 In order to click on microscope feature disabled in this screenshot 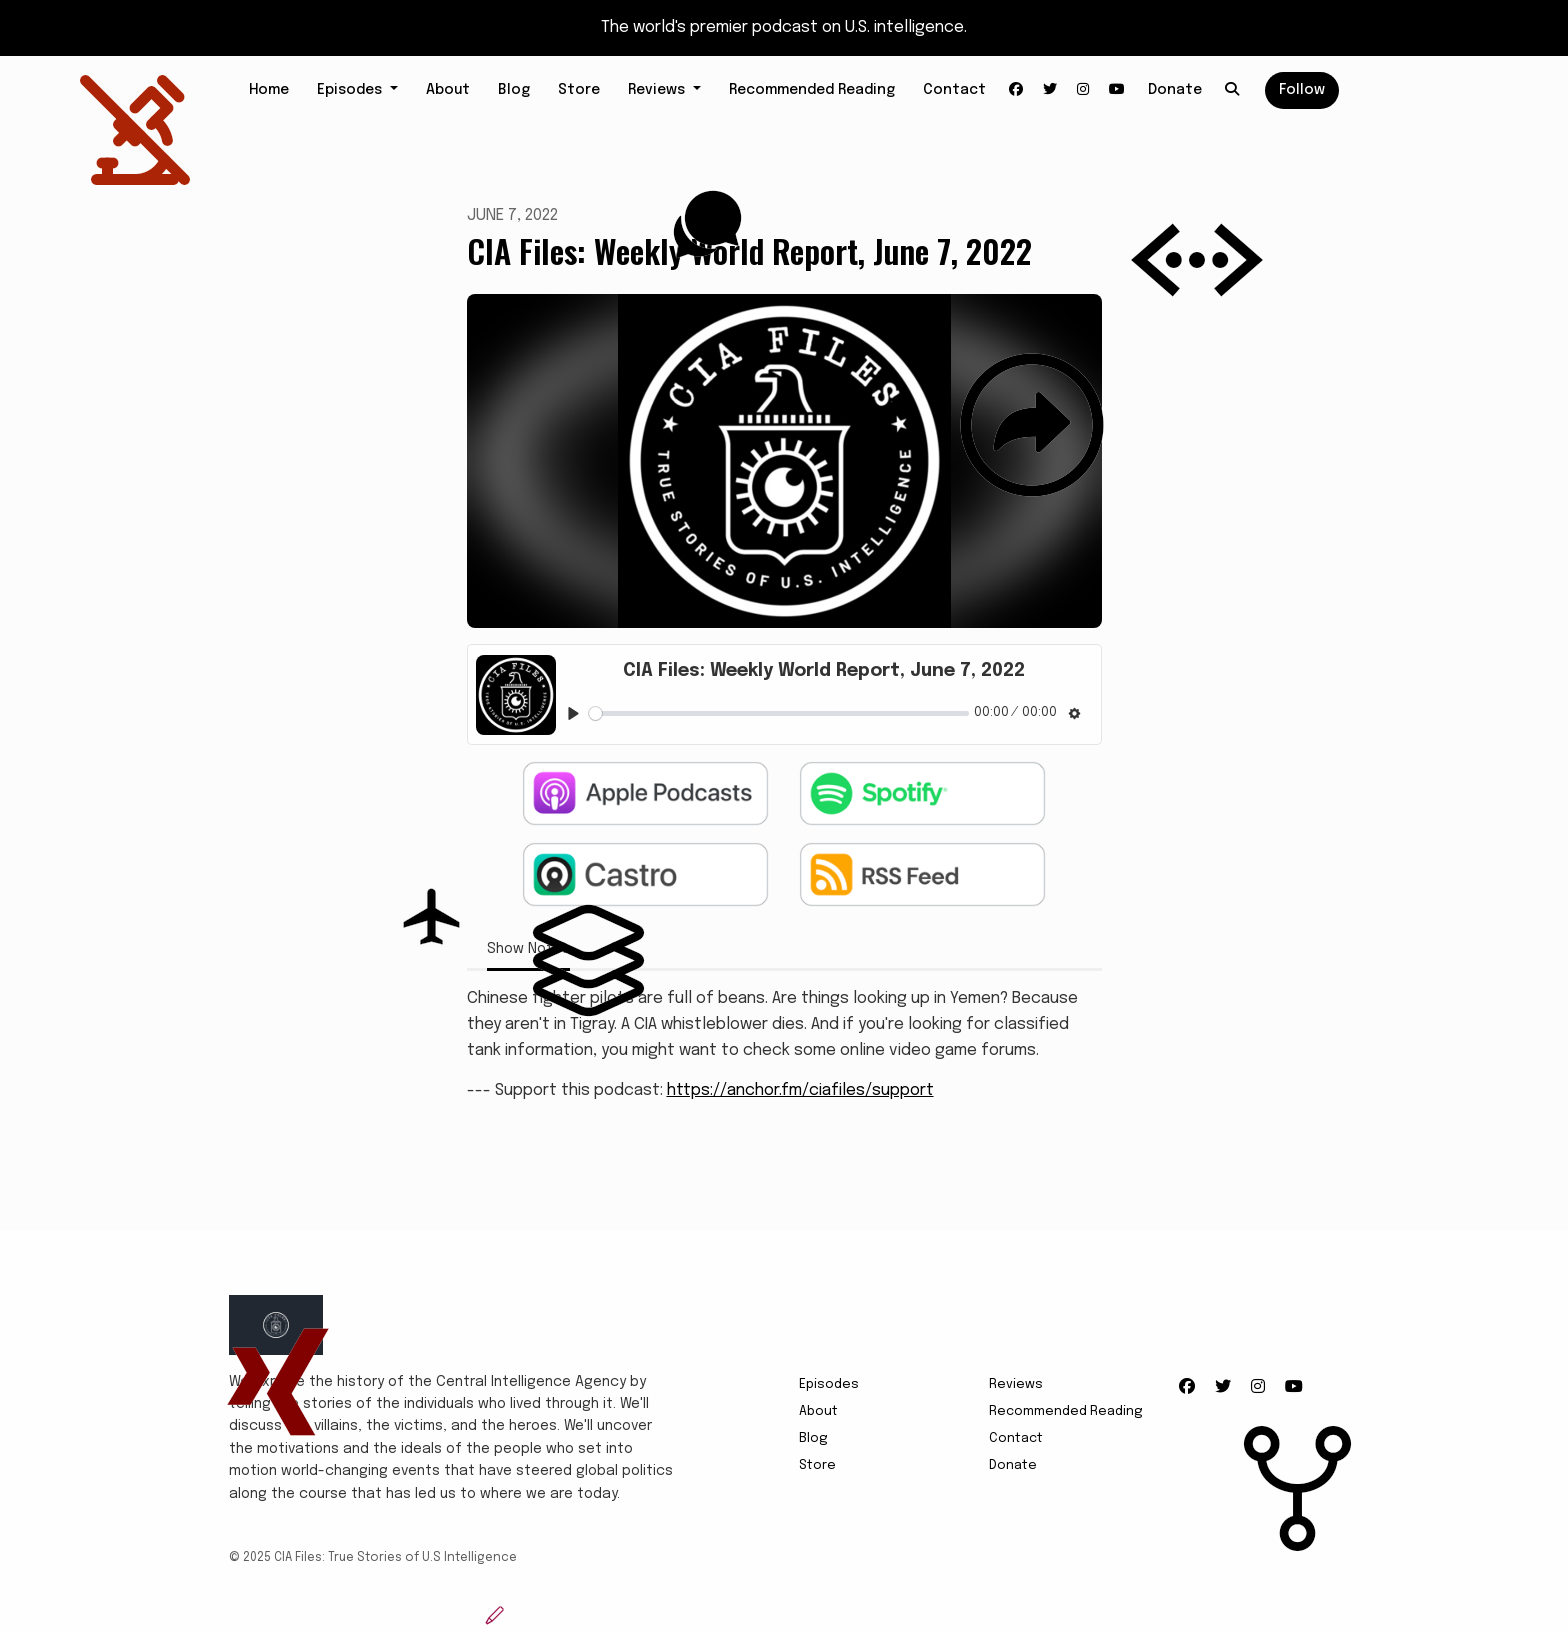, I will do `click(135, 130)`.